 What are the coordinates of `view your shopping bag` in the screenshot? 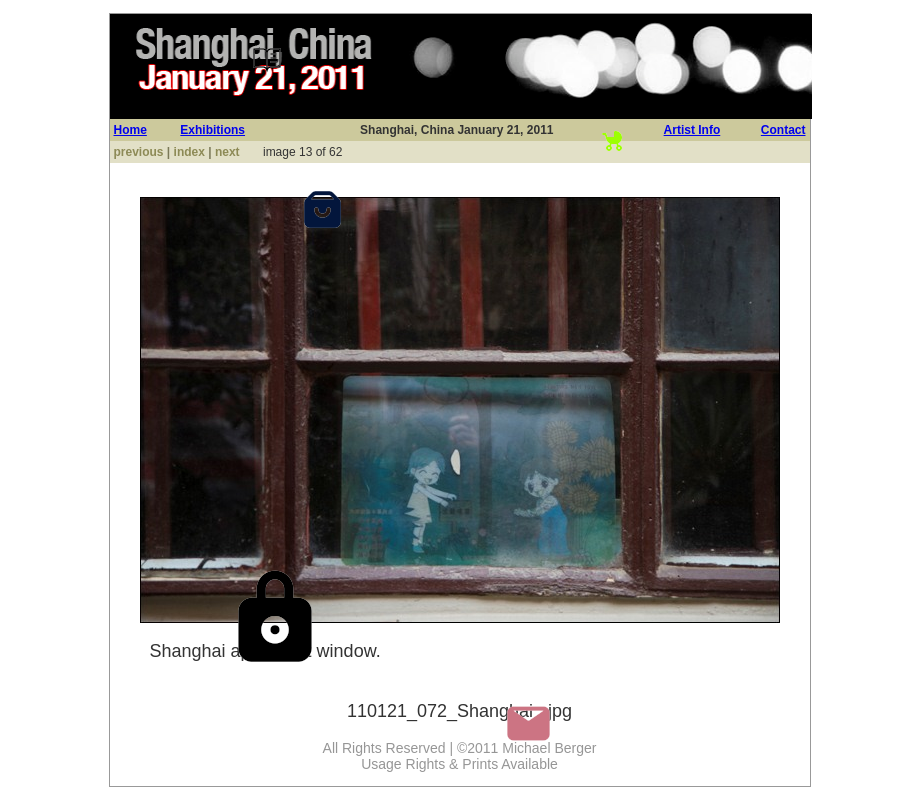 It's located at (322, 209).